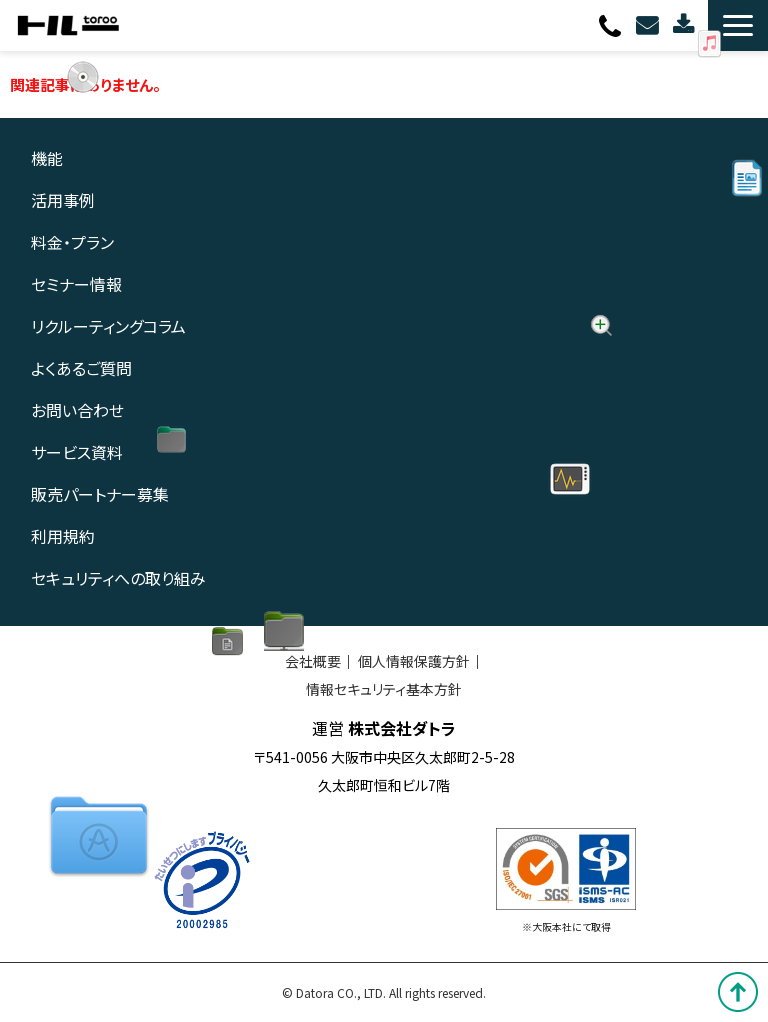  Describe the element at coordinates (99, 835) in the screenshot. I see `open Arturia software folder` at that location.